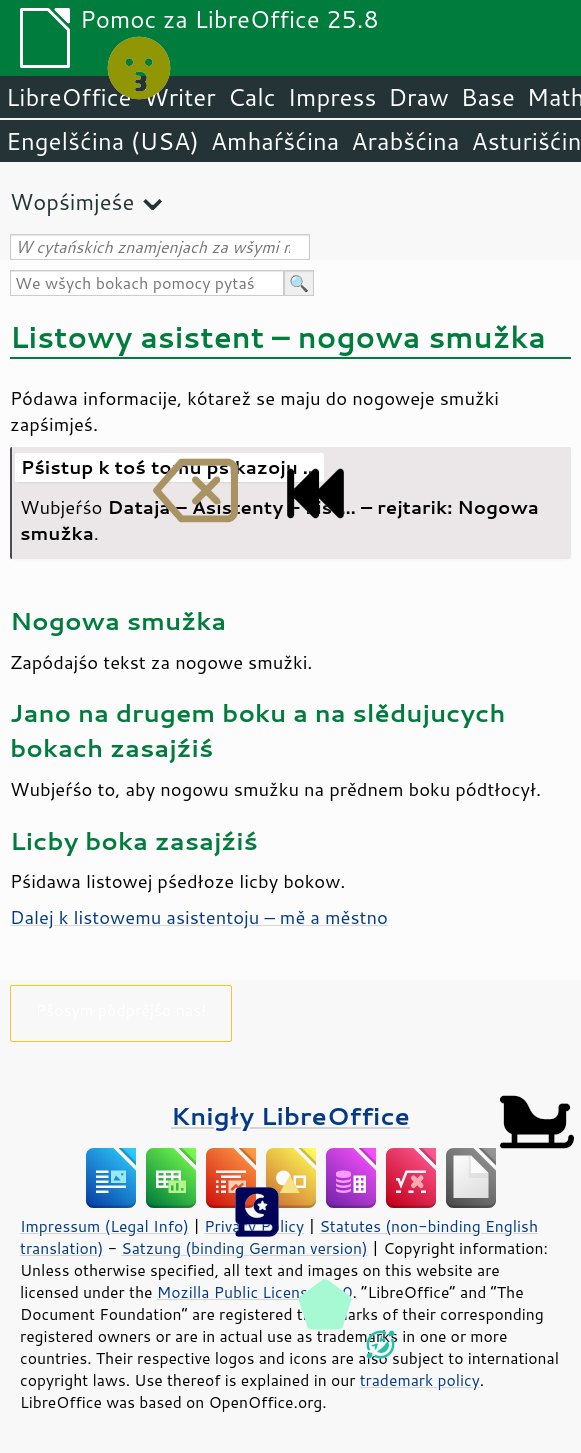  I want to click on send a kiss or blowing kiss emoji reaction, so click(139, 68).